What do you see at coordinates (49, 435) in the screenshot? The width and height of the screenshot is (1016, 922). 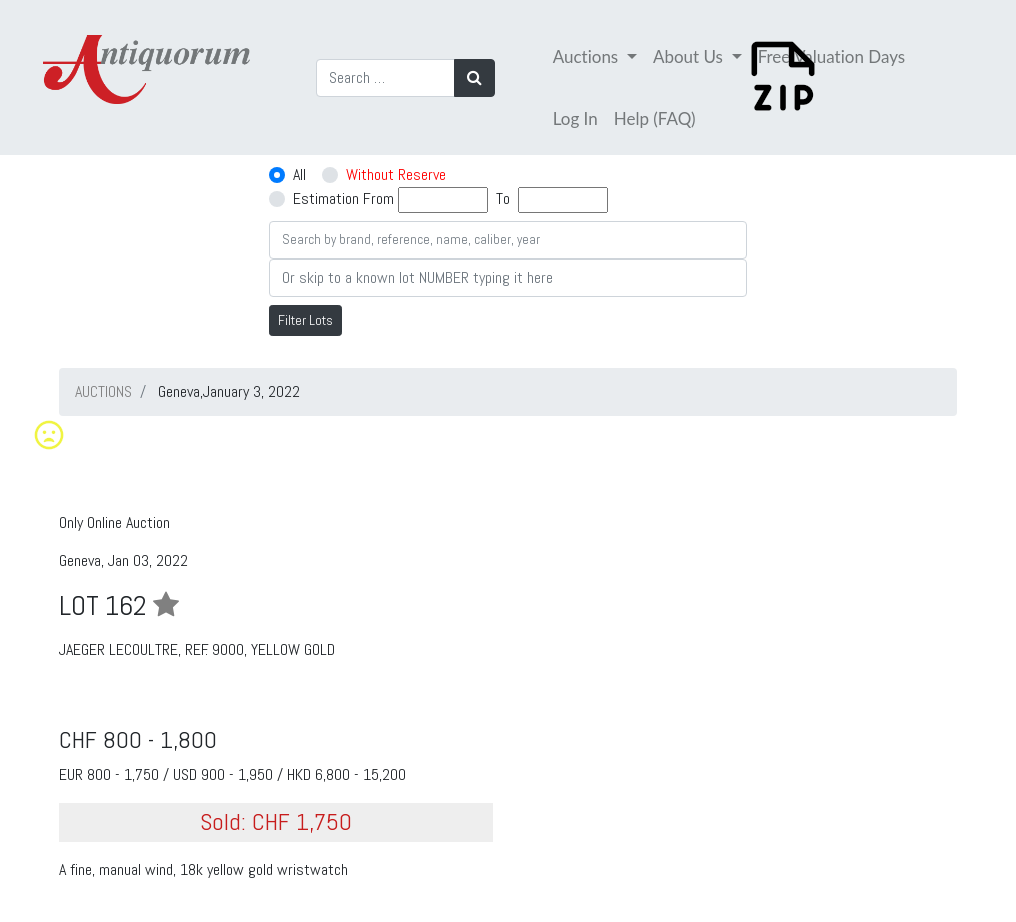 I see `indicates a negative reaction or dissatisfied feedback` at bounding box center [49, 435].